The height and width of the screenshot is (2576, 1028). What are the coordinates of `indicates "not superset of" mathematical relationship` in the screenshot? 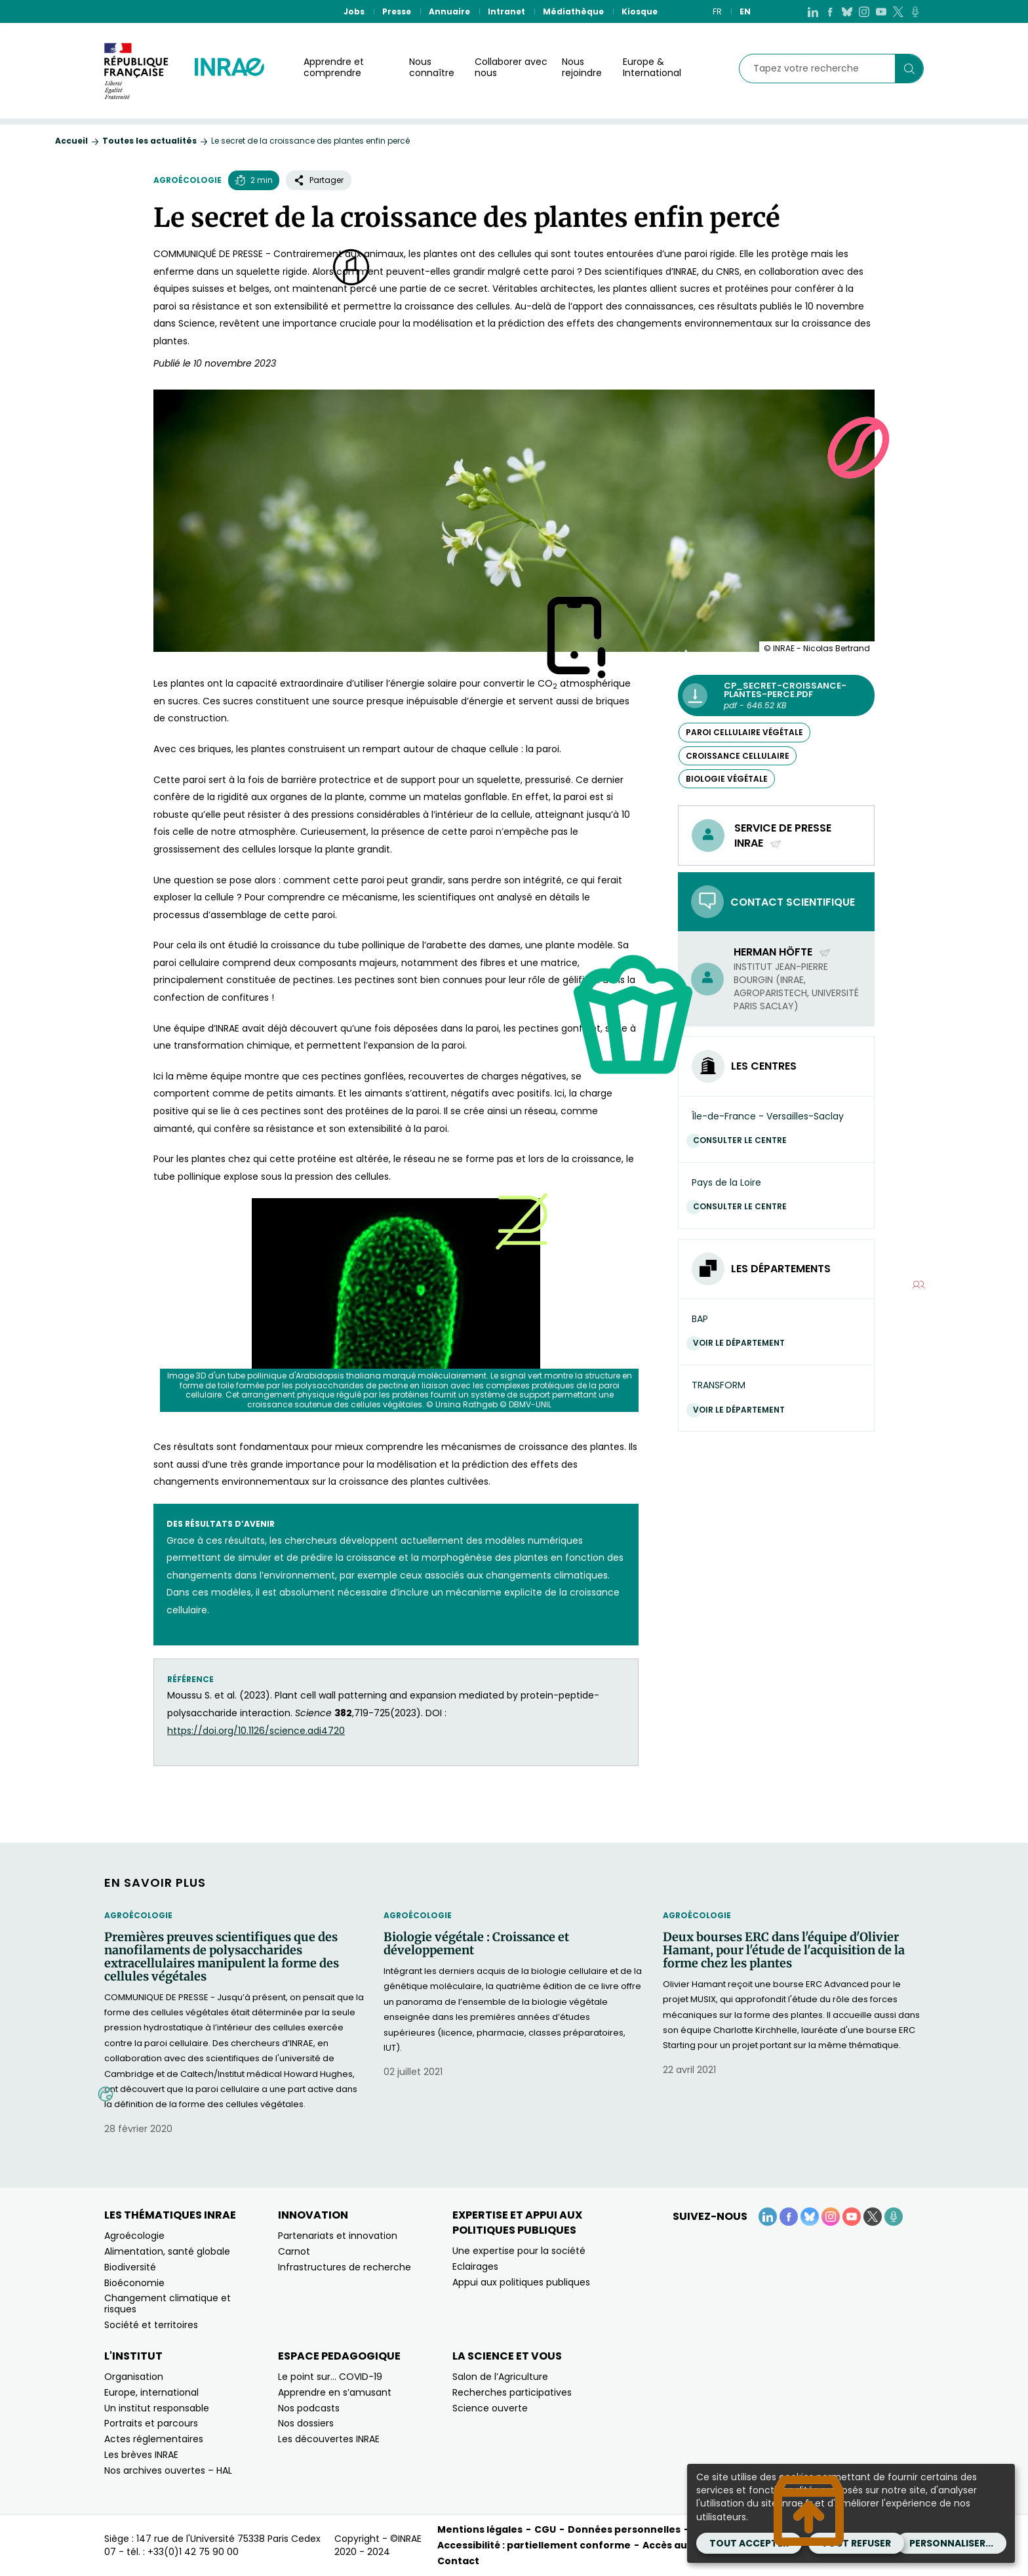 It's located at (521, 1221).